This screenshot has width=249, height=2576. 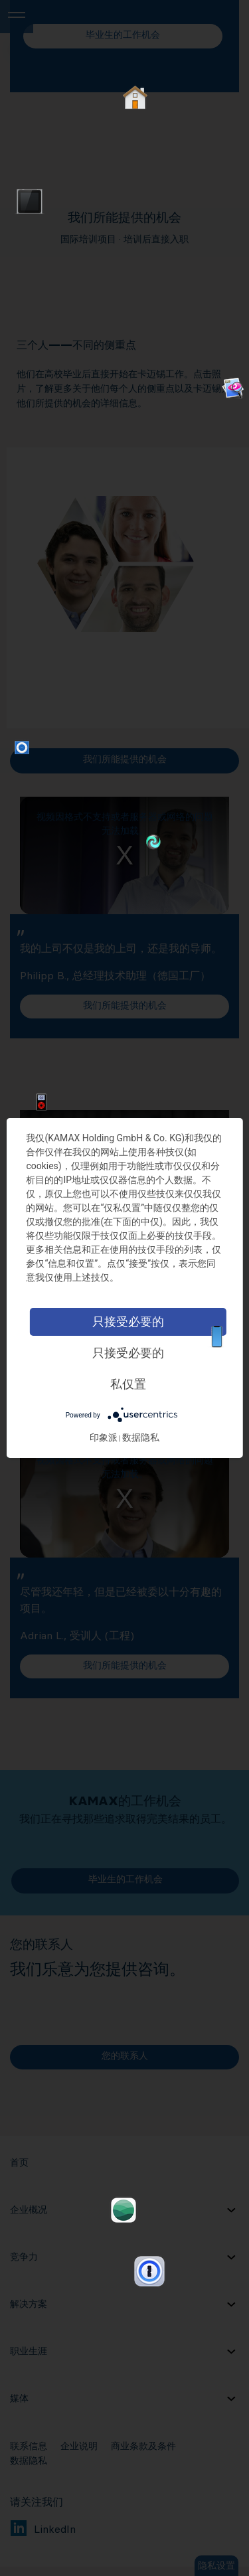 What do you see at coordinates (149, 2271) in the screenshot?
I see `open 1Password to access saved passwords` at bounding box center [149, 2271].